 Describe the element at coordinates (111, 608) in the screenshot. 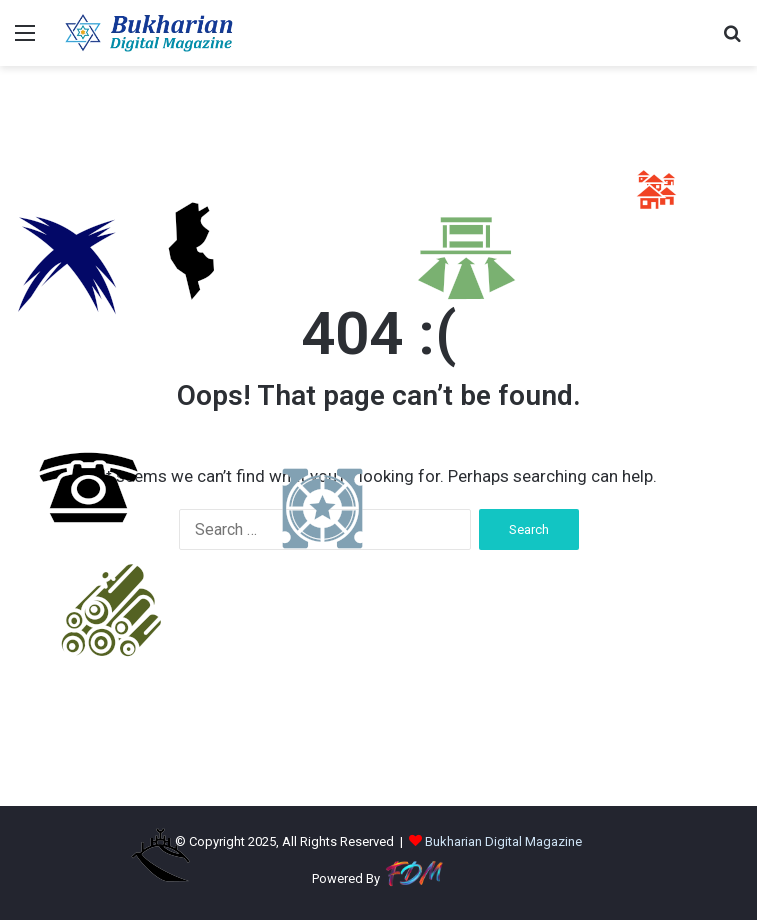

I see `wood resource inventory in a crafting game` at that location.